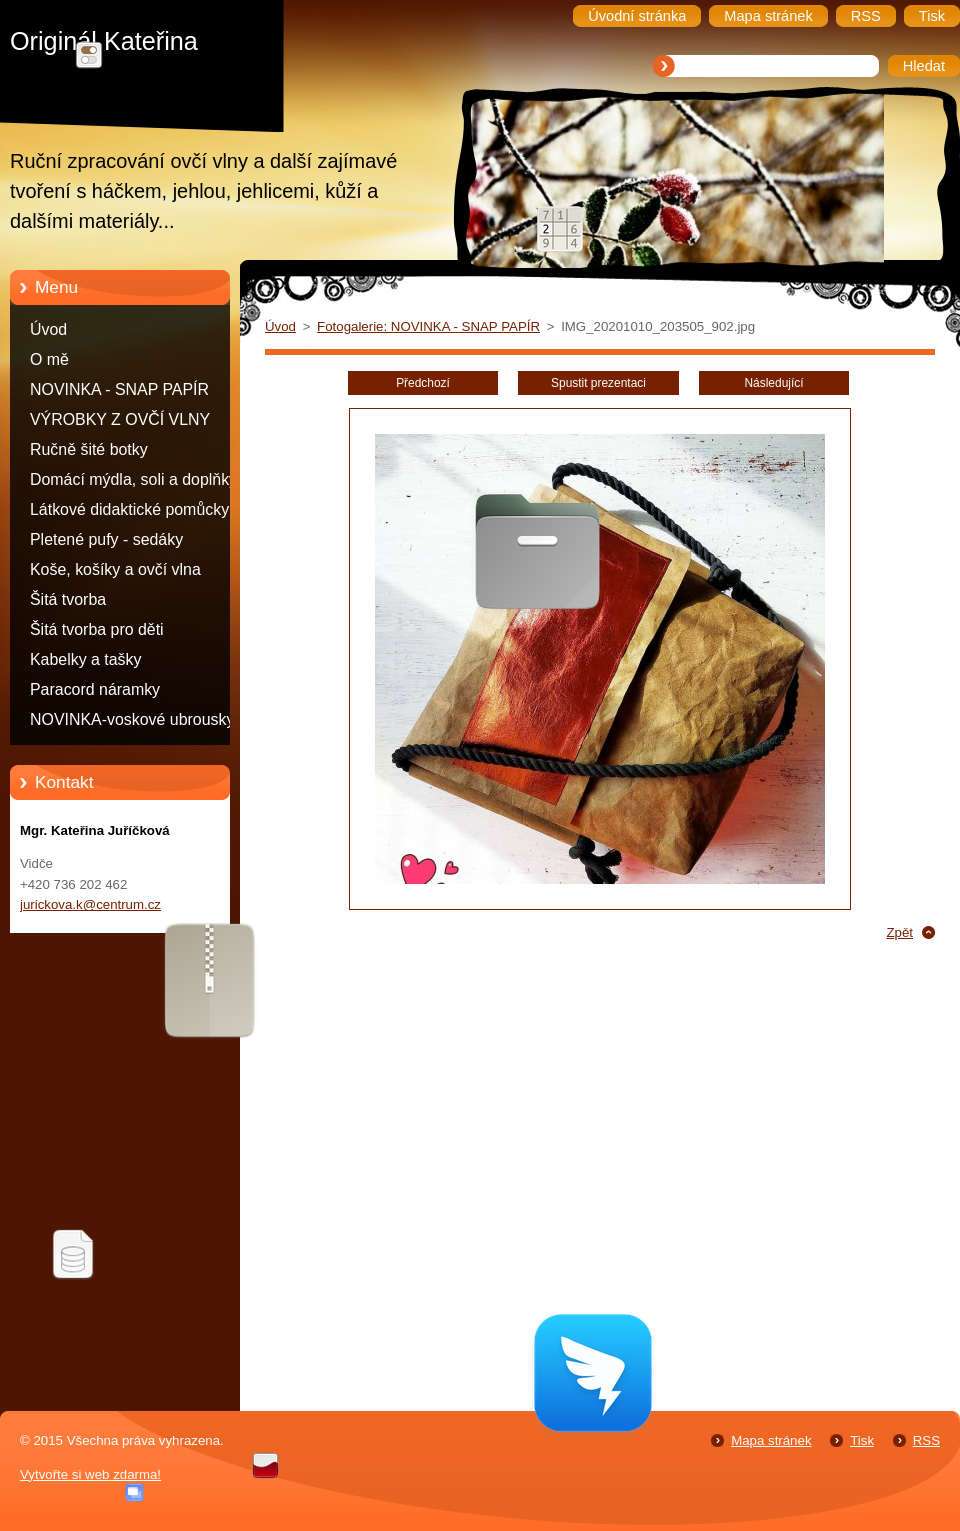 The image size is (960, 1531). I want to click on open a SQL database file, so click(73, 1254).